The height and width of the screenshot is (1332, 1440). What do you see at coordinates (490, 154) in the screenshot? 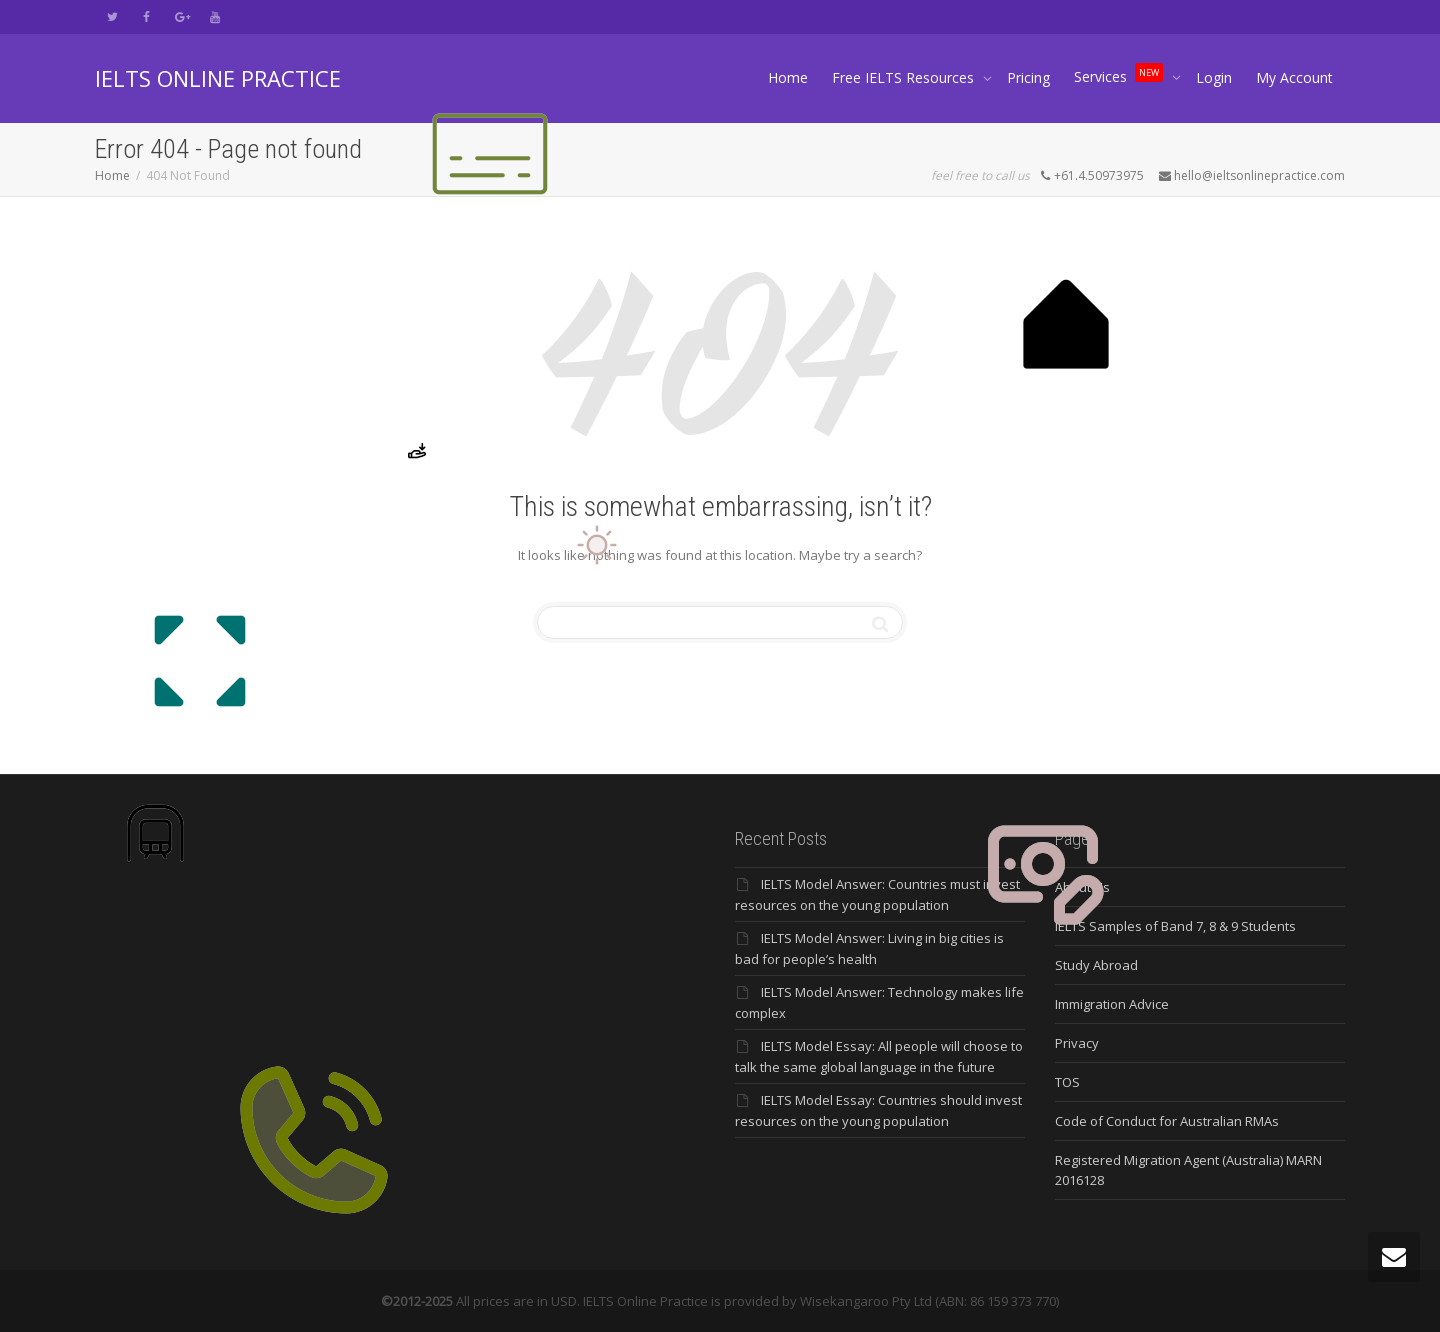
I see `enable subtitles or closed captions` at bounding box center [490, 154].